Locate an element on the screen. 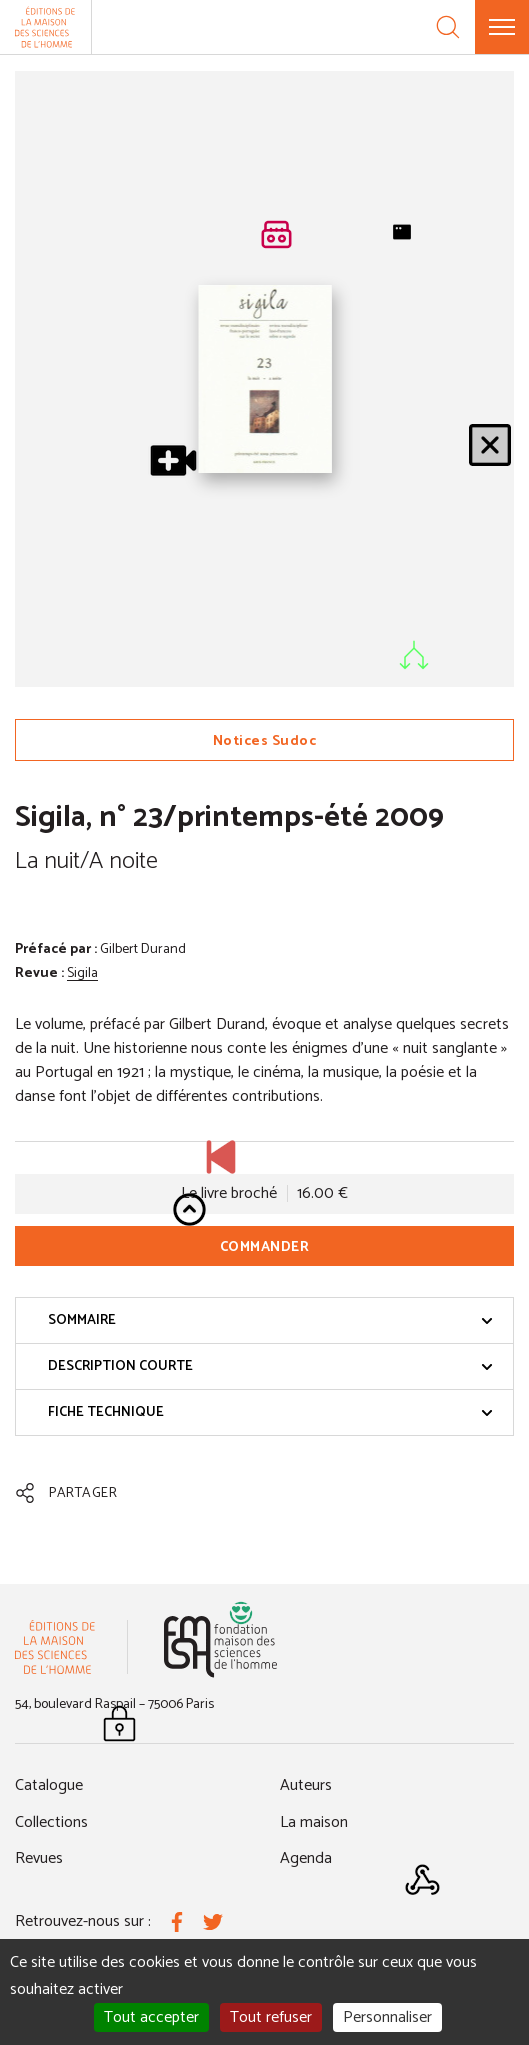  open application window is located at coordinates (402, 232).